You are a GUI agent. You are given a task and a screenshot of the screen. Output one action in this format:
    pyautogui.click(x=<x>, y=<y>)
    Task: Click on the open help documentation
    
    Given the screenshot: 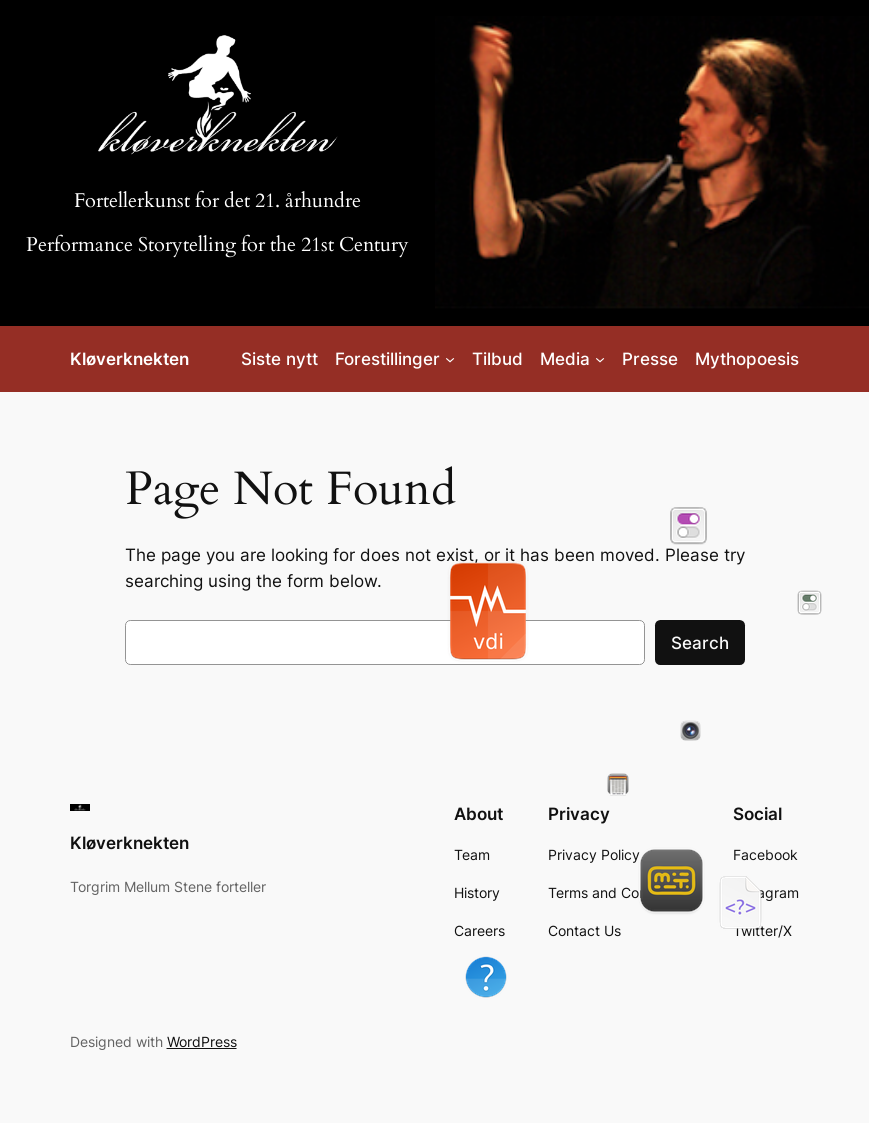 What is the action you would take?
    pyautogui.click(x=486, y=977)
    